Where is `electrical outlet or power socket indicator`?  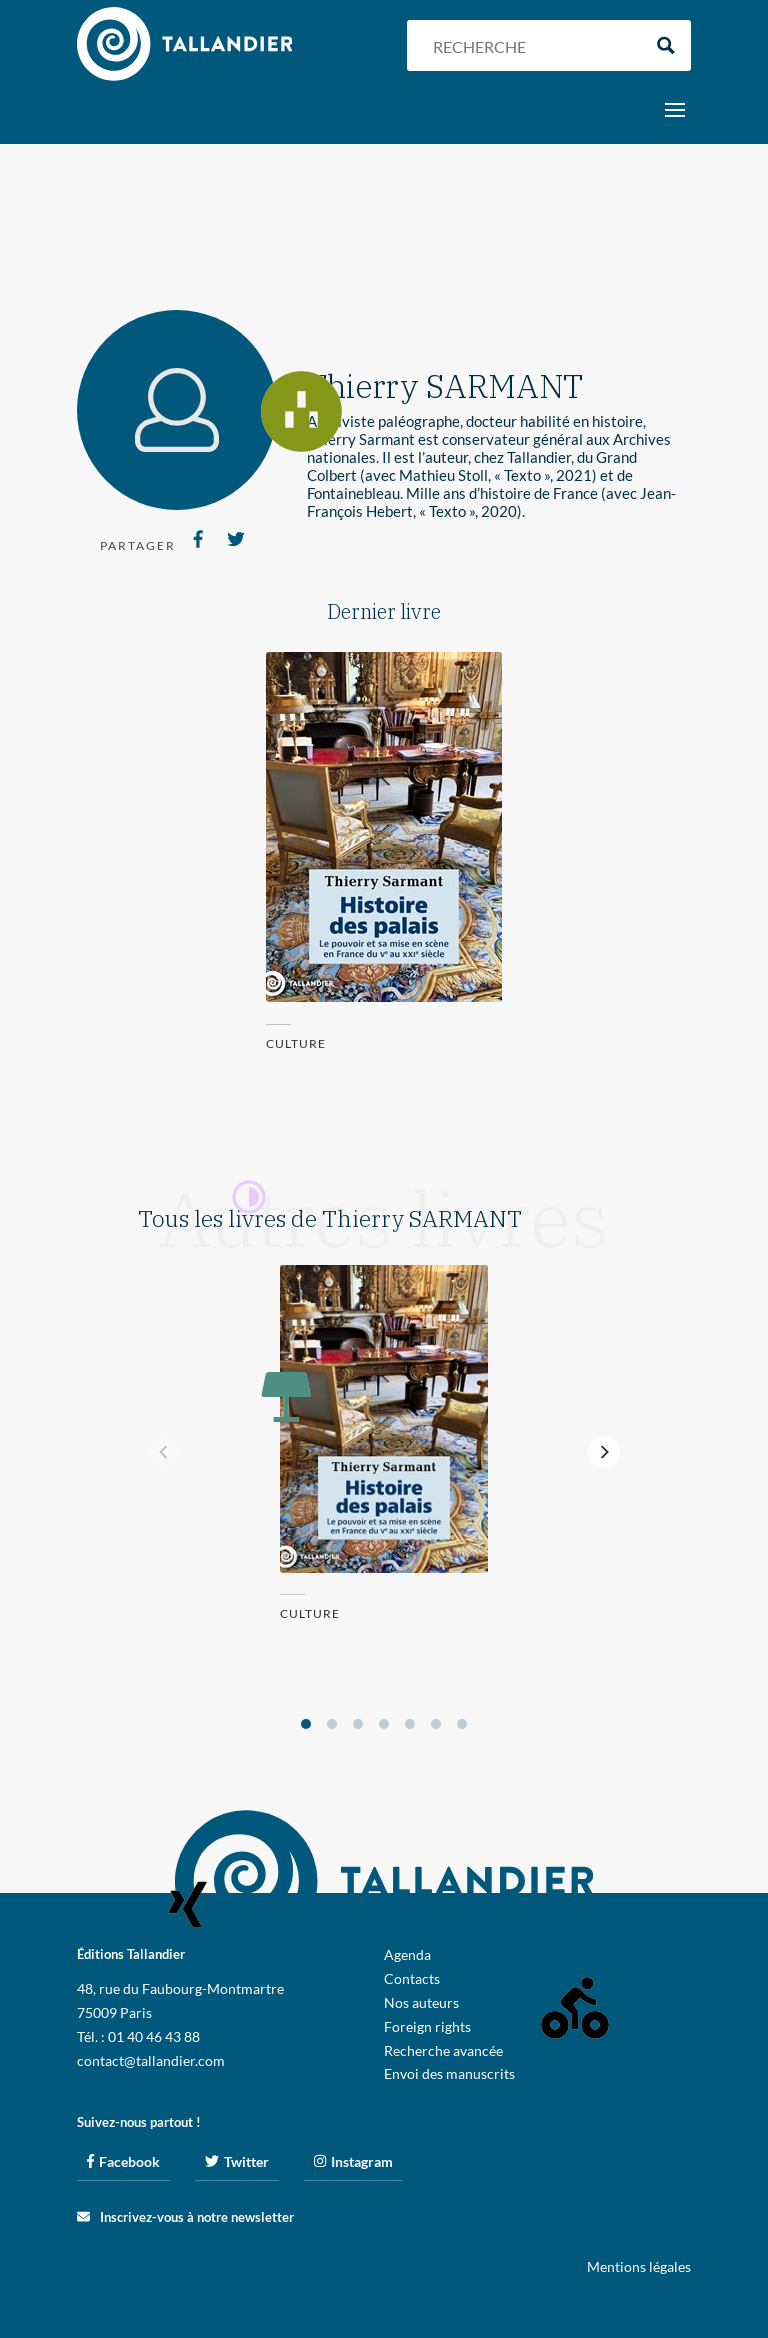
electrical outlet or power socket indicator is located at coordinates (301, 411).